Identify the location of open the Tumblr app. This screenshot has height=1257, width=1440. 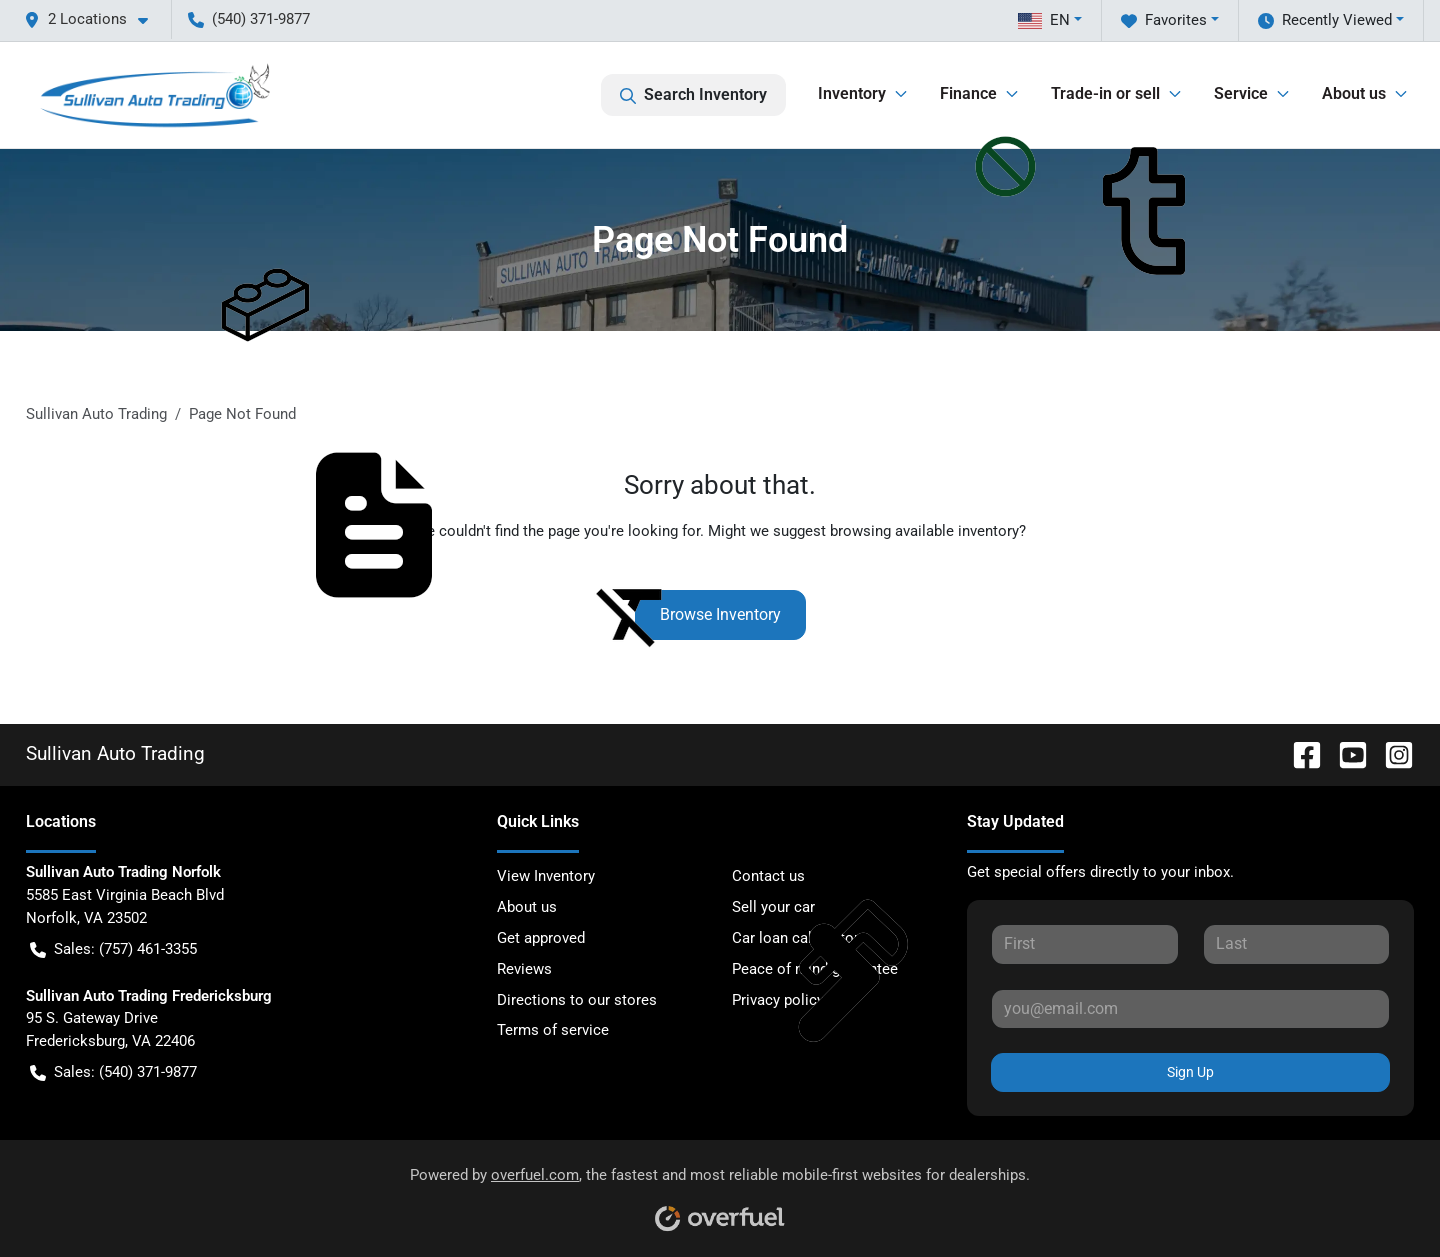
(1144, 211).